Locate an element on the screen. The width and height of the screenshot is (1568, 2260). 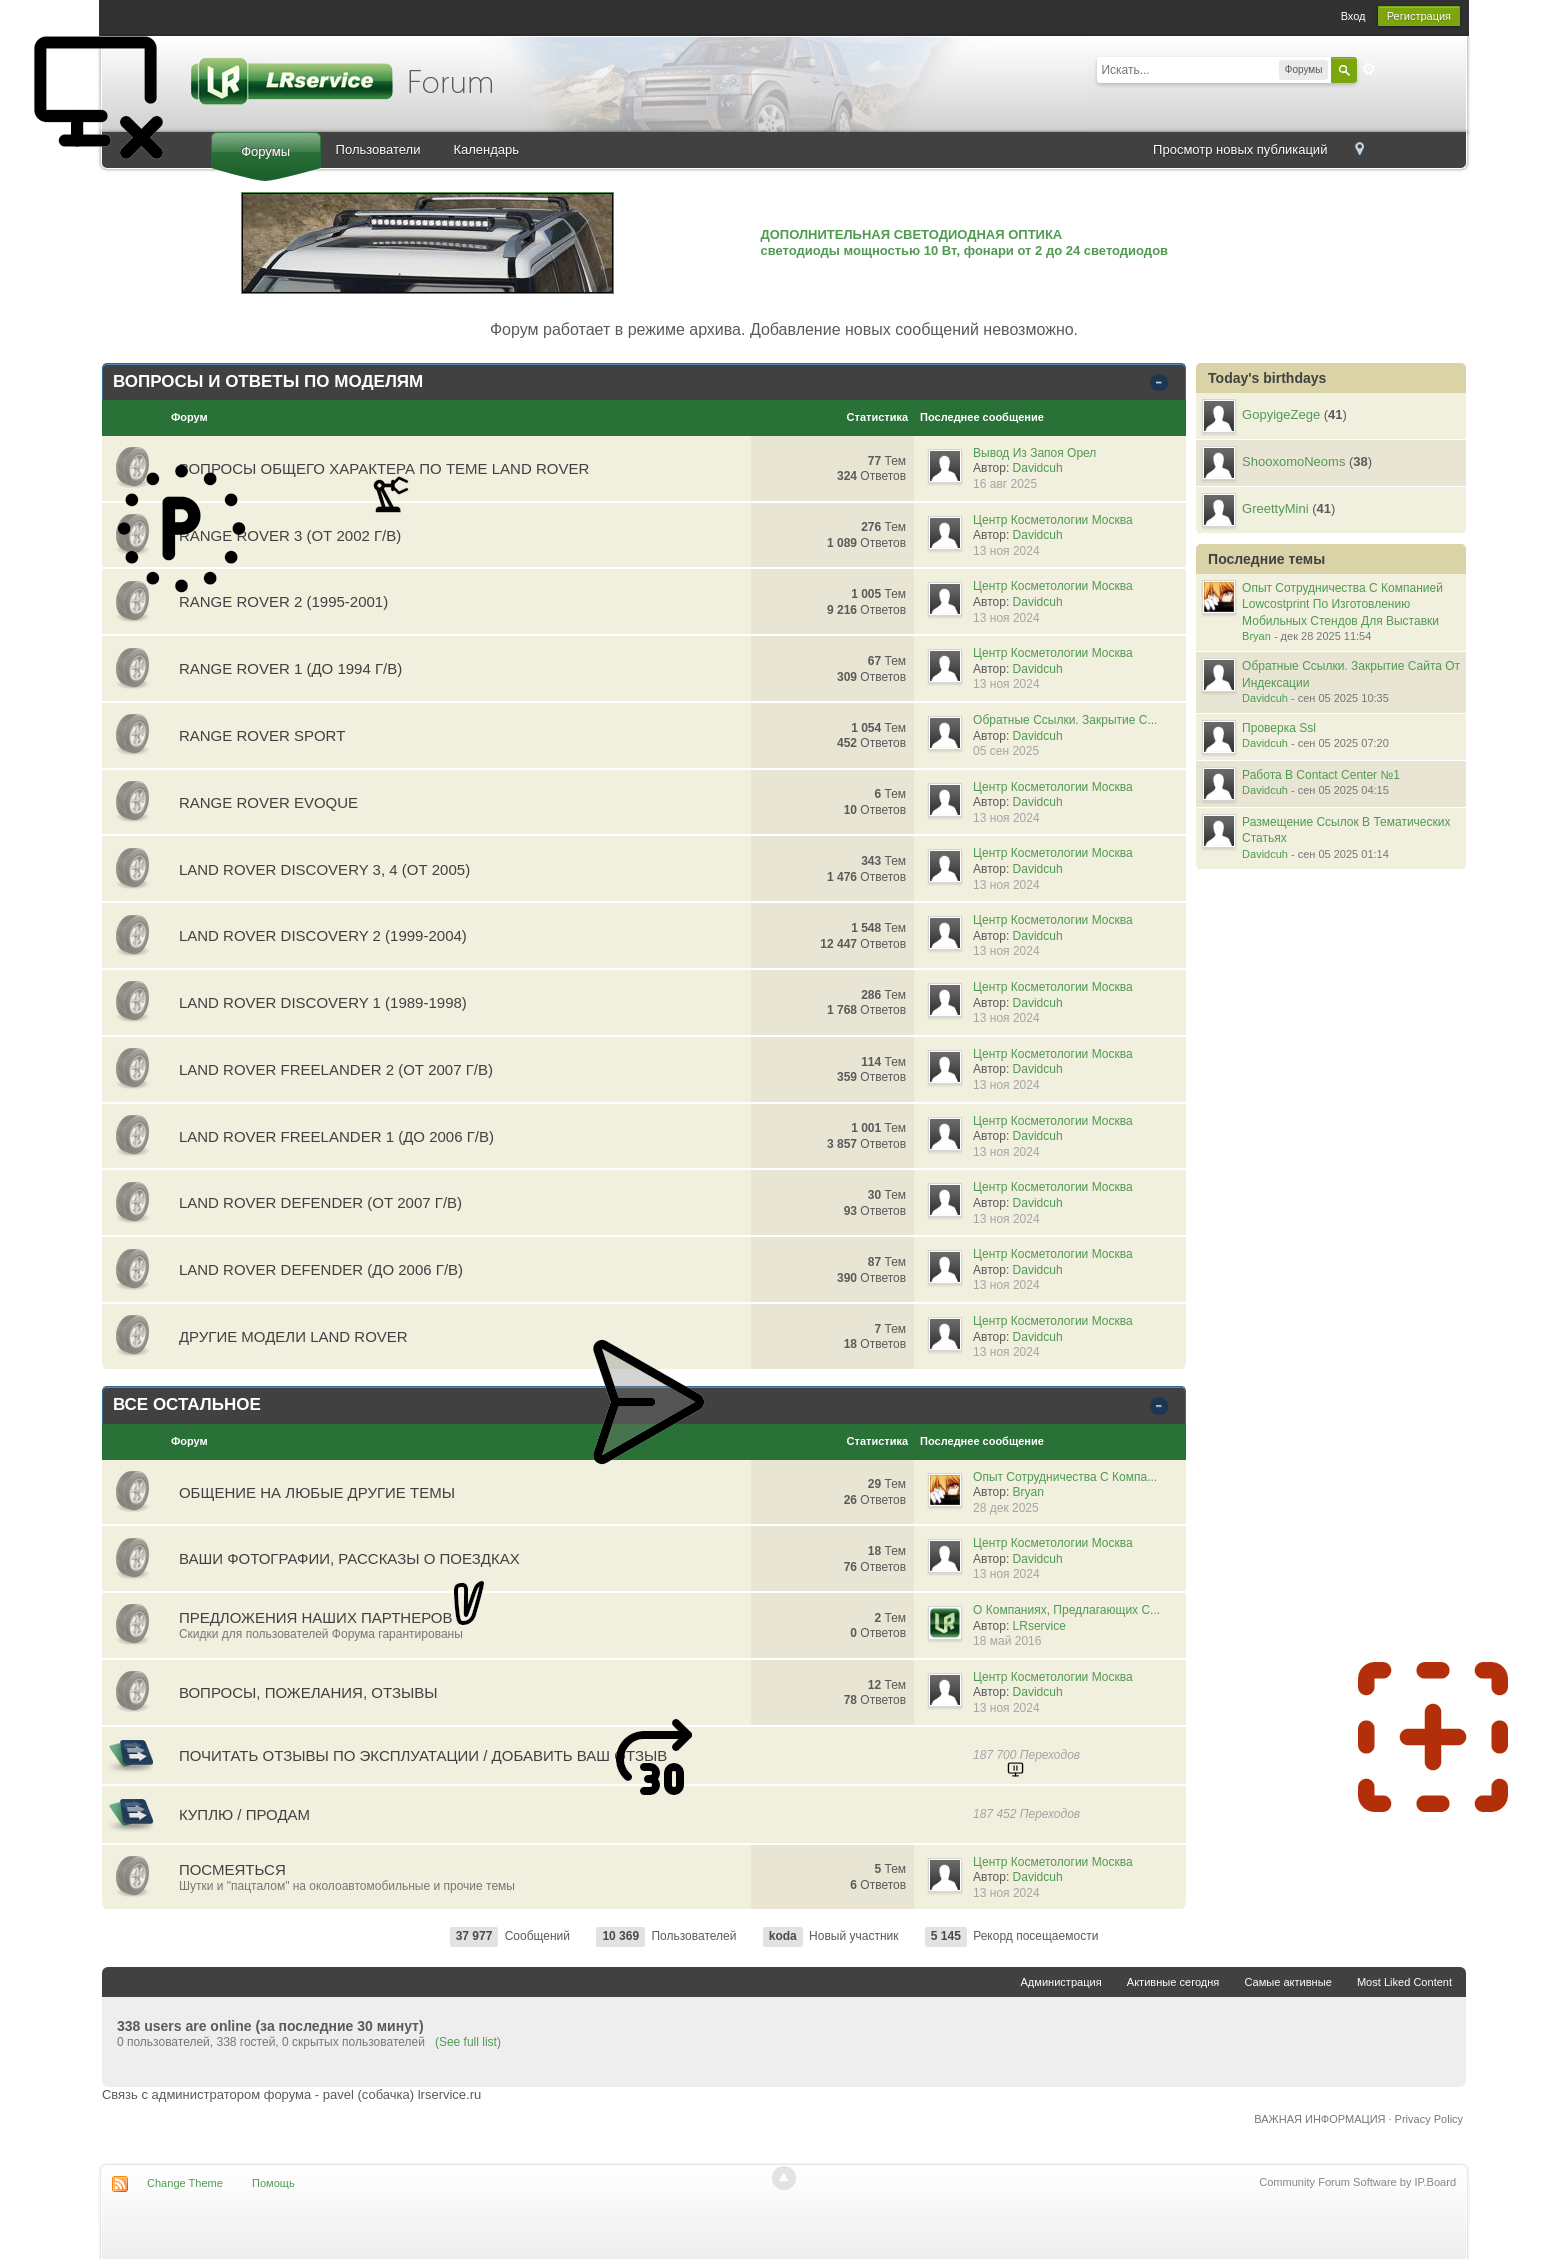
pause media playback on monitor is located at coordinates (1015, 1769).